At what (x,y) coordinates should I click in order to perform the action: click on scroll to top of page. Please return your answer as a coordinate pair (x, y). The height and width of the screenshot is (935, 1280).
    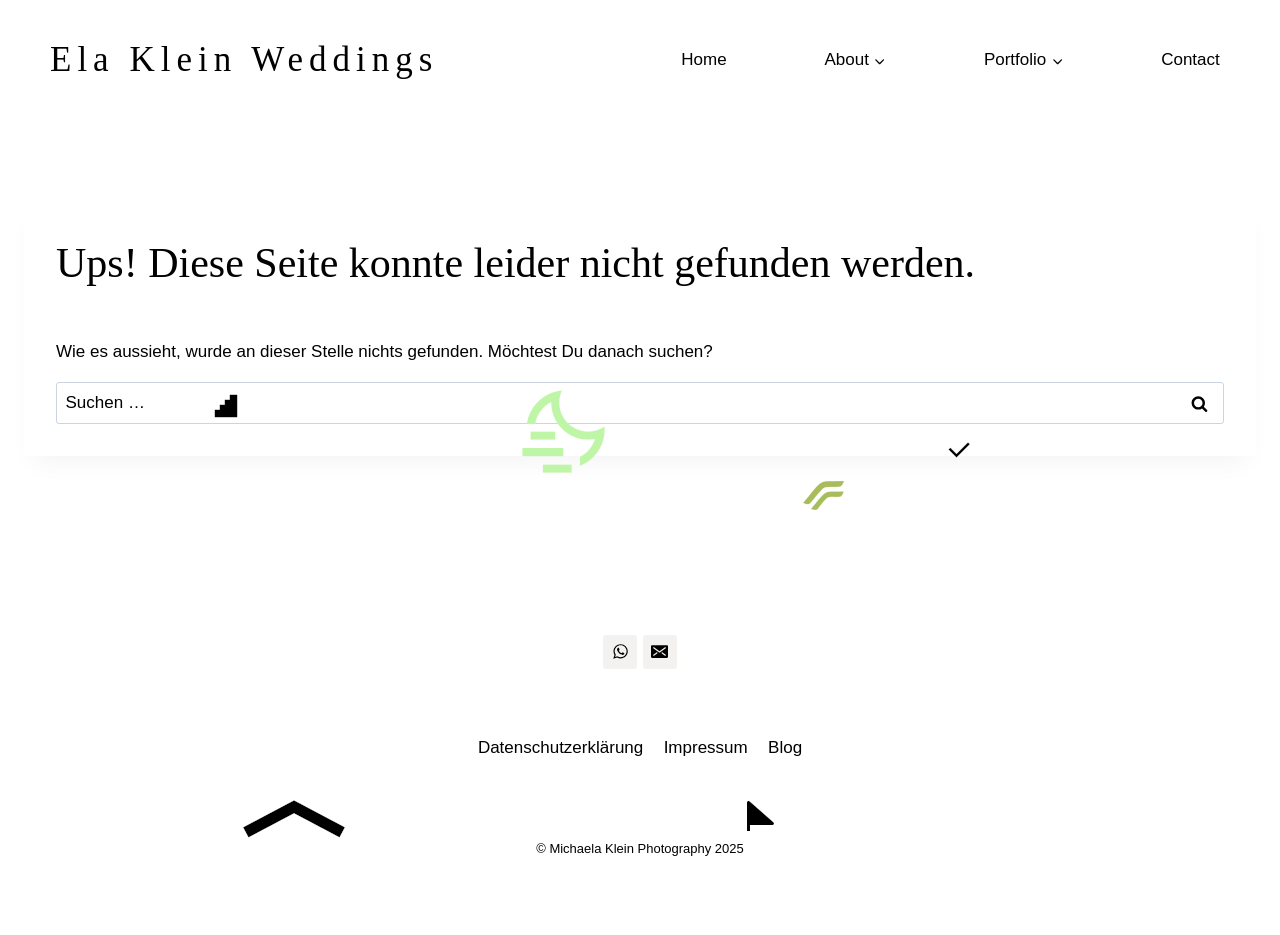
    Looking at the image, I should click on (294, 821).